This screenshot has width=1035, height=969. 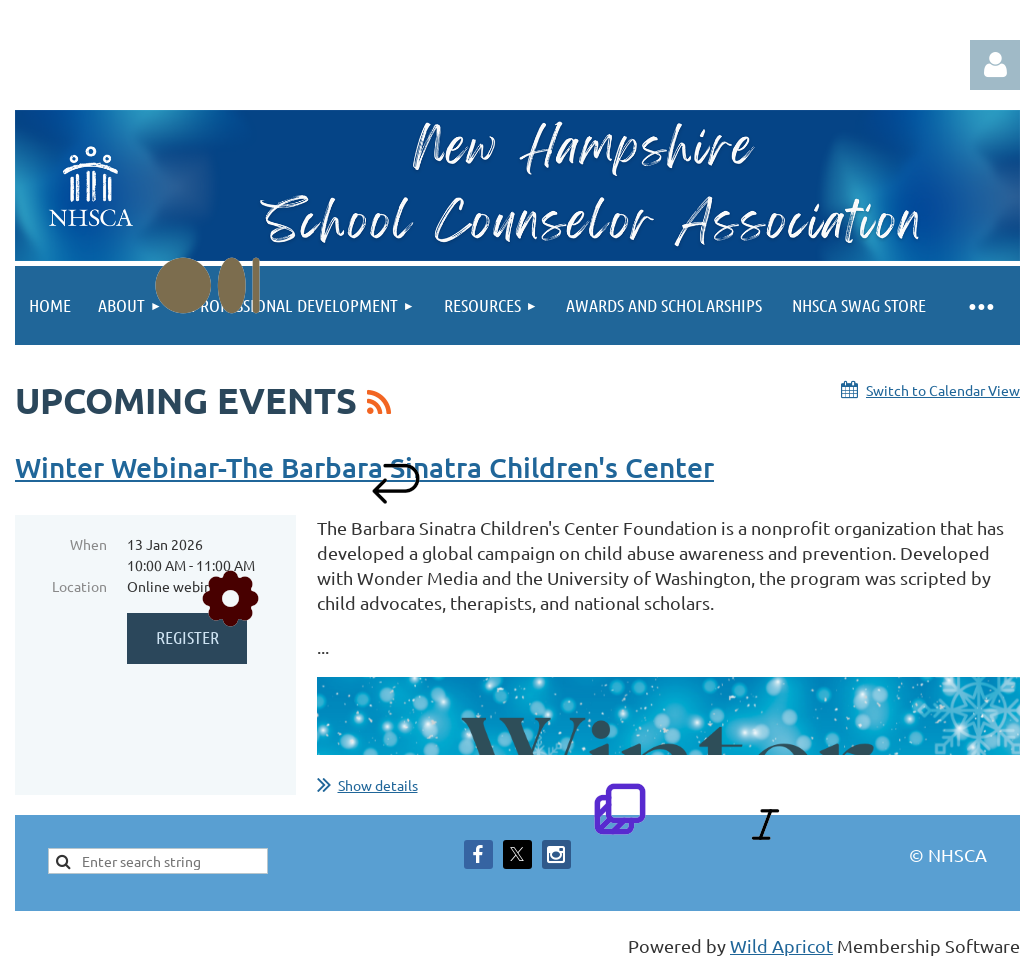 What do you see at coordinates (765, 824) in the screenshot?
I see `apply italic formatting to selected text` at bounding box center [765, 824].